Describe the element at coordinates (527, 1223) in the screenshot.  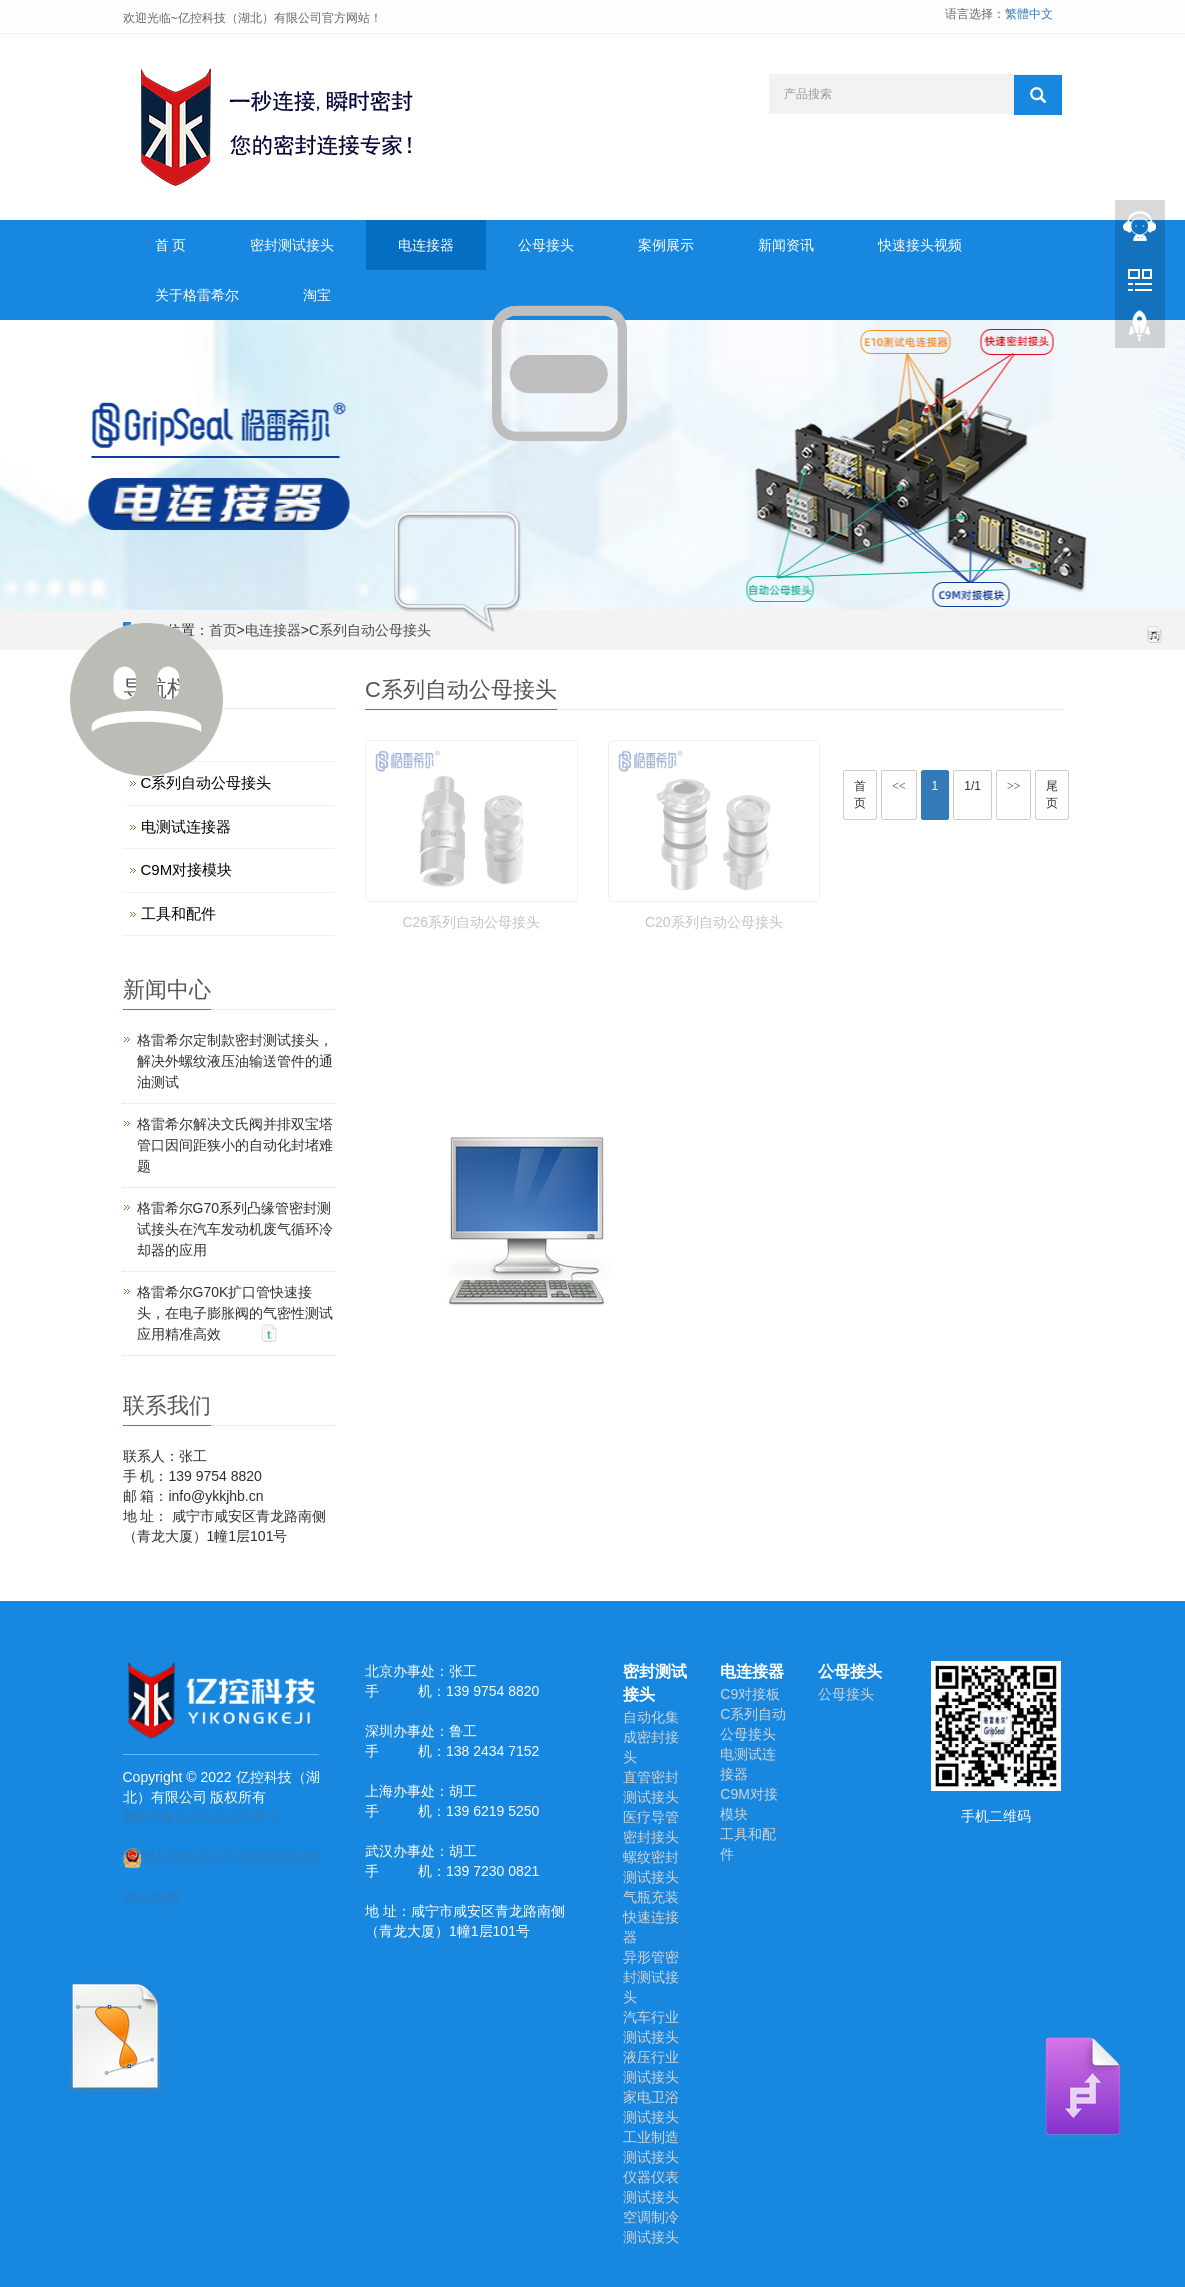
I see `access computer or desktop settings` at that location.